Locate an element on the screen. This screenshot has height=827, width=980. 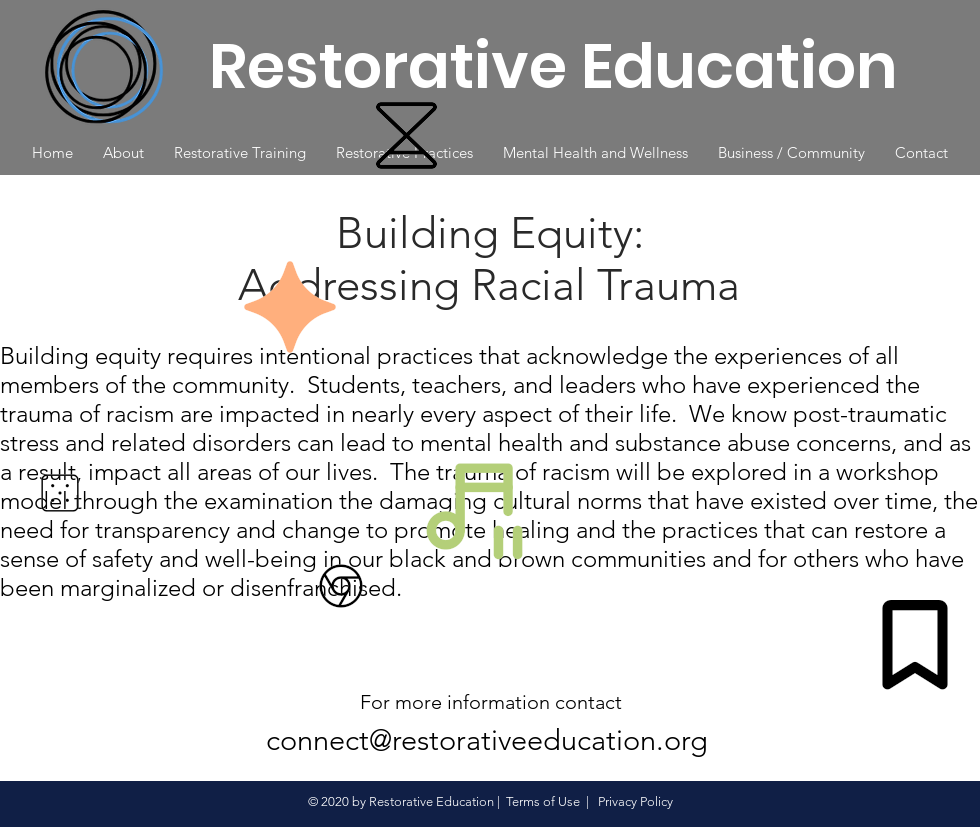
indicates time is running low or nearly expired is located at coordinates (406, 135).